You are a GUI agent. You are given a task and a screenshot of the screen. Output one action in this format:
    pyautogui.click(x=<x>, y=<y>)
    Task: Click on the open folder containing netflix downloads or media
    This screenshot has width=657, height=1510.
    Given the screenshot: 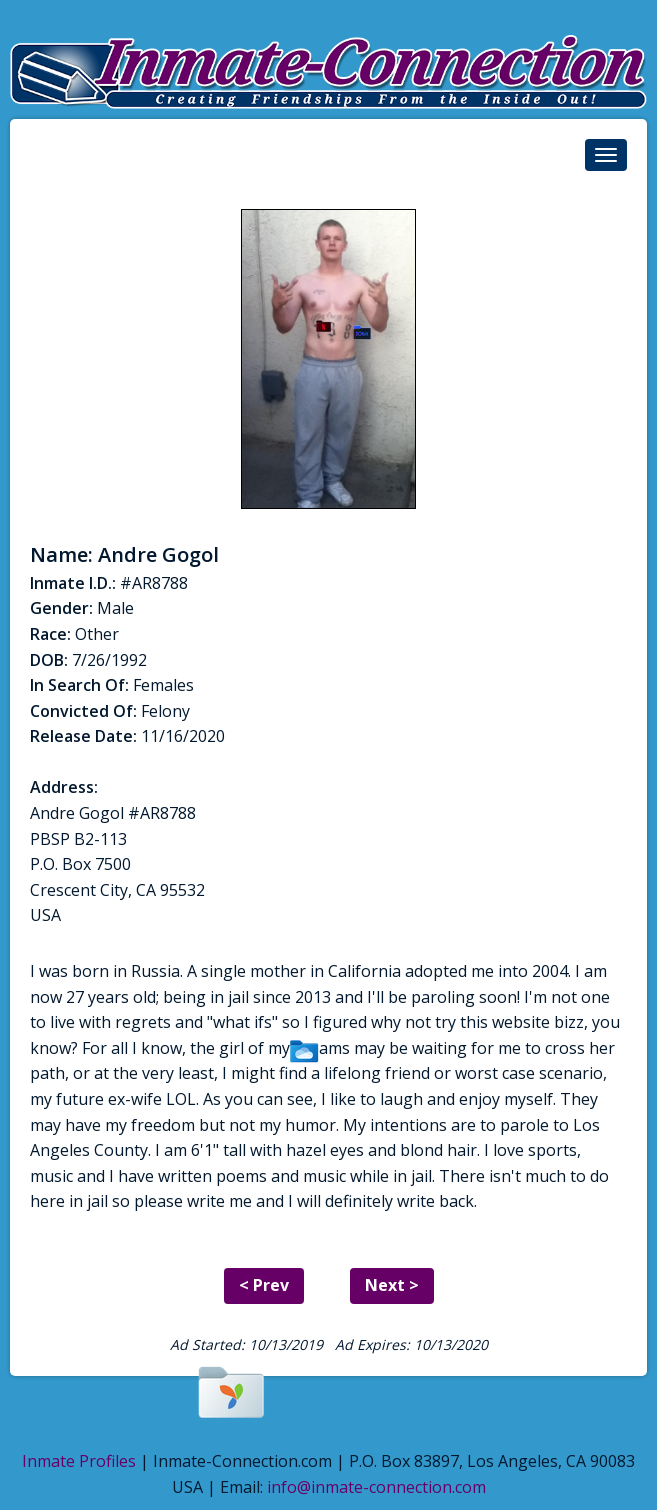 What is the action you would take?
    pyautogui.click(x=323, y=326)
    